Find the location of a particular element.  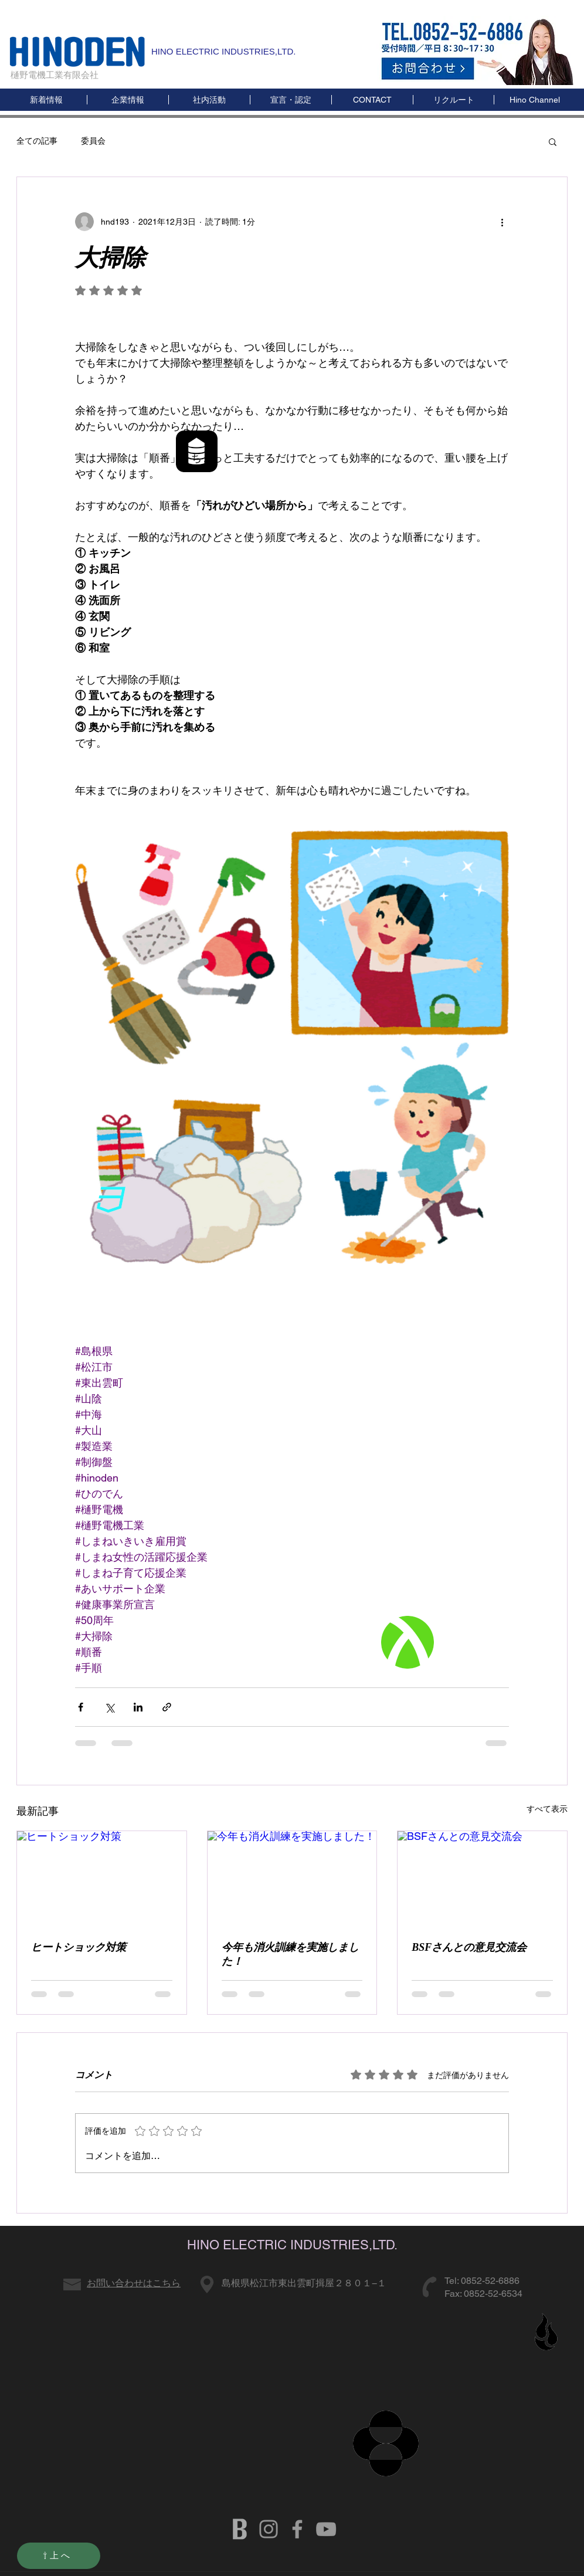

backblaze cloud backup service logo is located at coordinates (546, 2331).